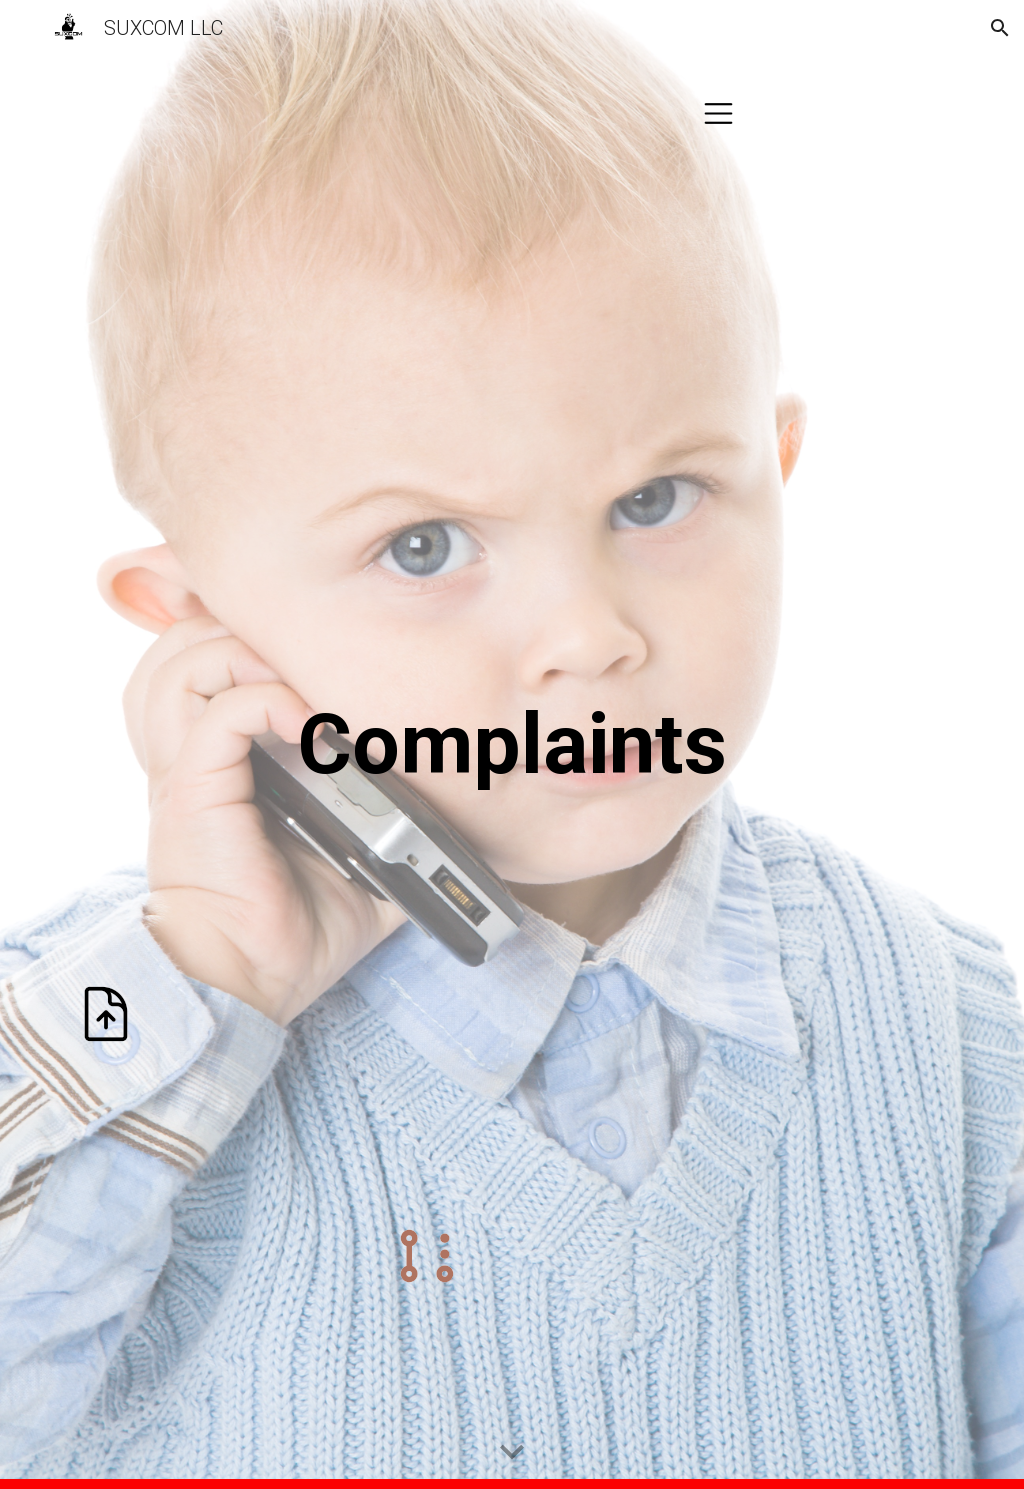 The image size is (1024, 1489). What do you see at coordinates (427, 1256) in the screenshot?
I see `create a draft pull request` at bounding box center [427, 1256].